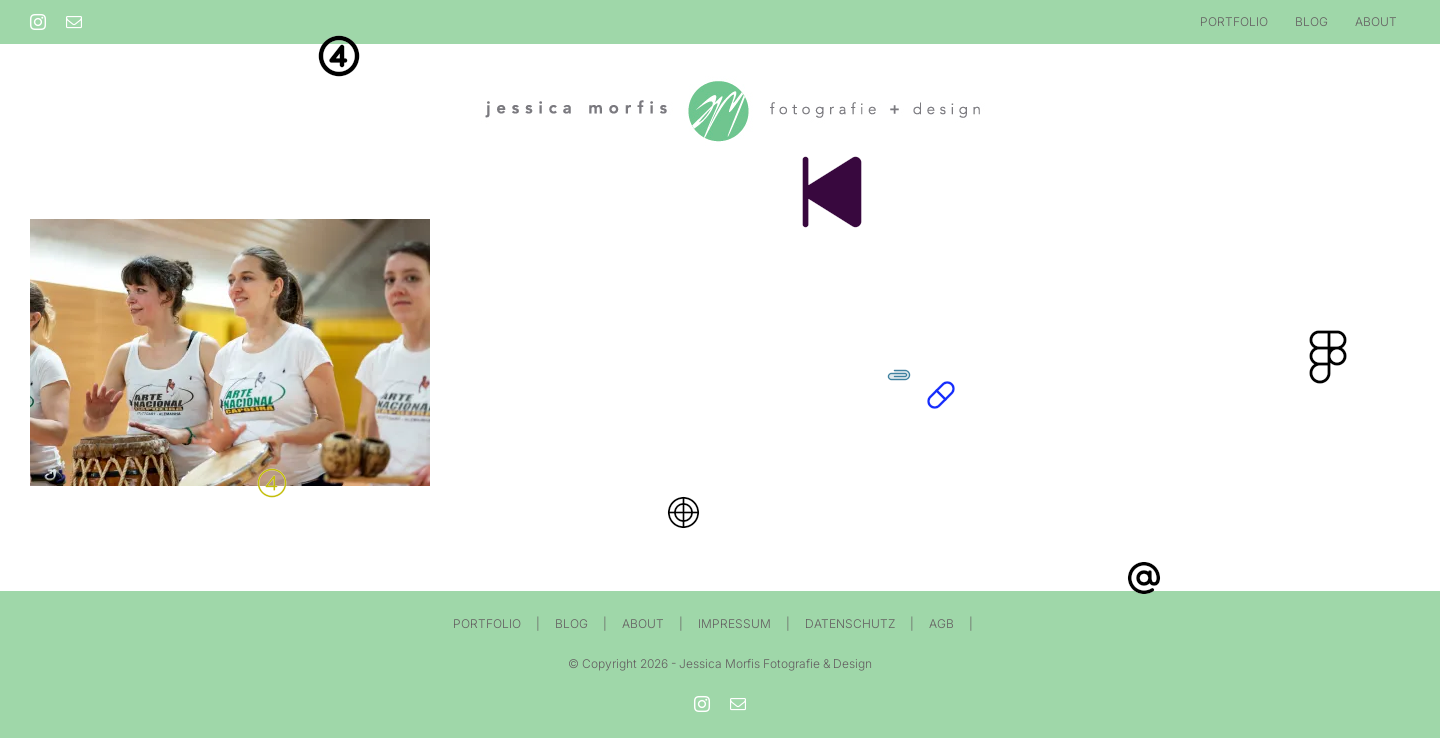 The image size is (1440, 738). Describe the element at coordinates (941, 395) in the screenshot. I see `access medication reminders or prescriptions` at that location.